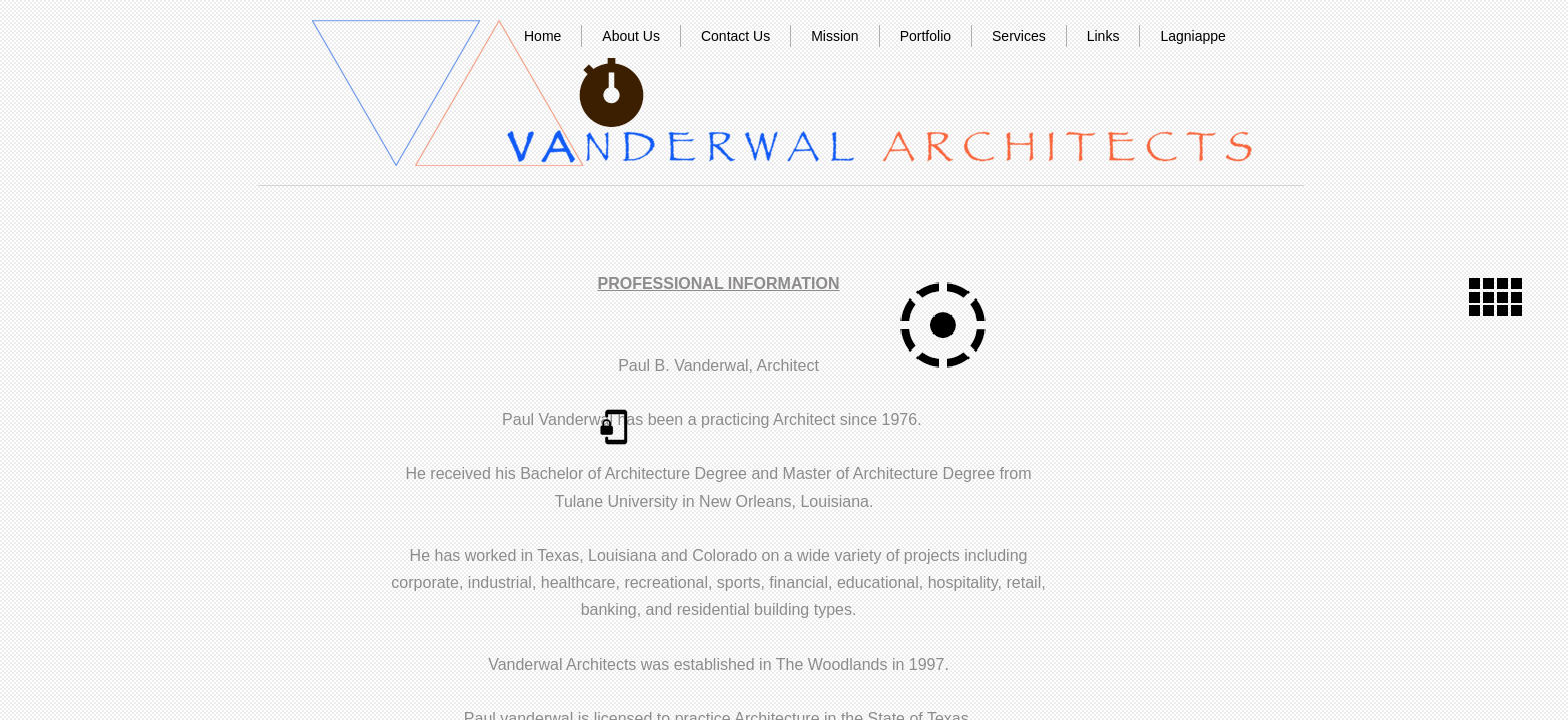  I want to click on switch to comfortable grid view, so click(1494, 297).